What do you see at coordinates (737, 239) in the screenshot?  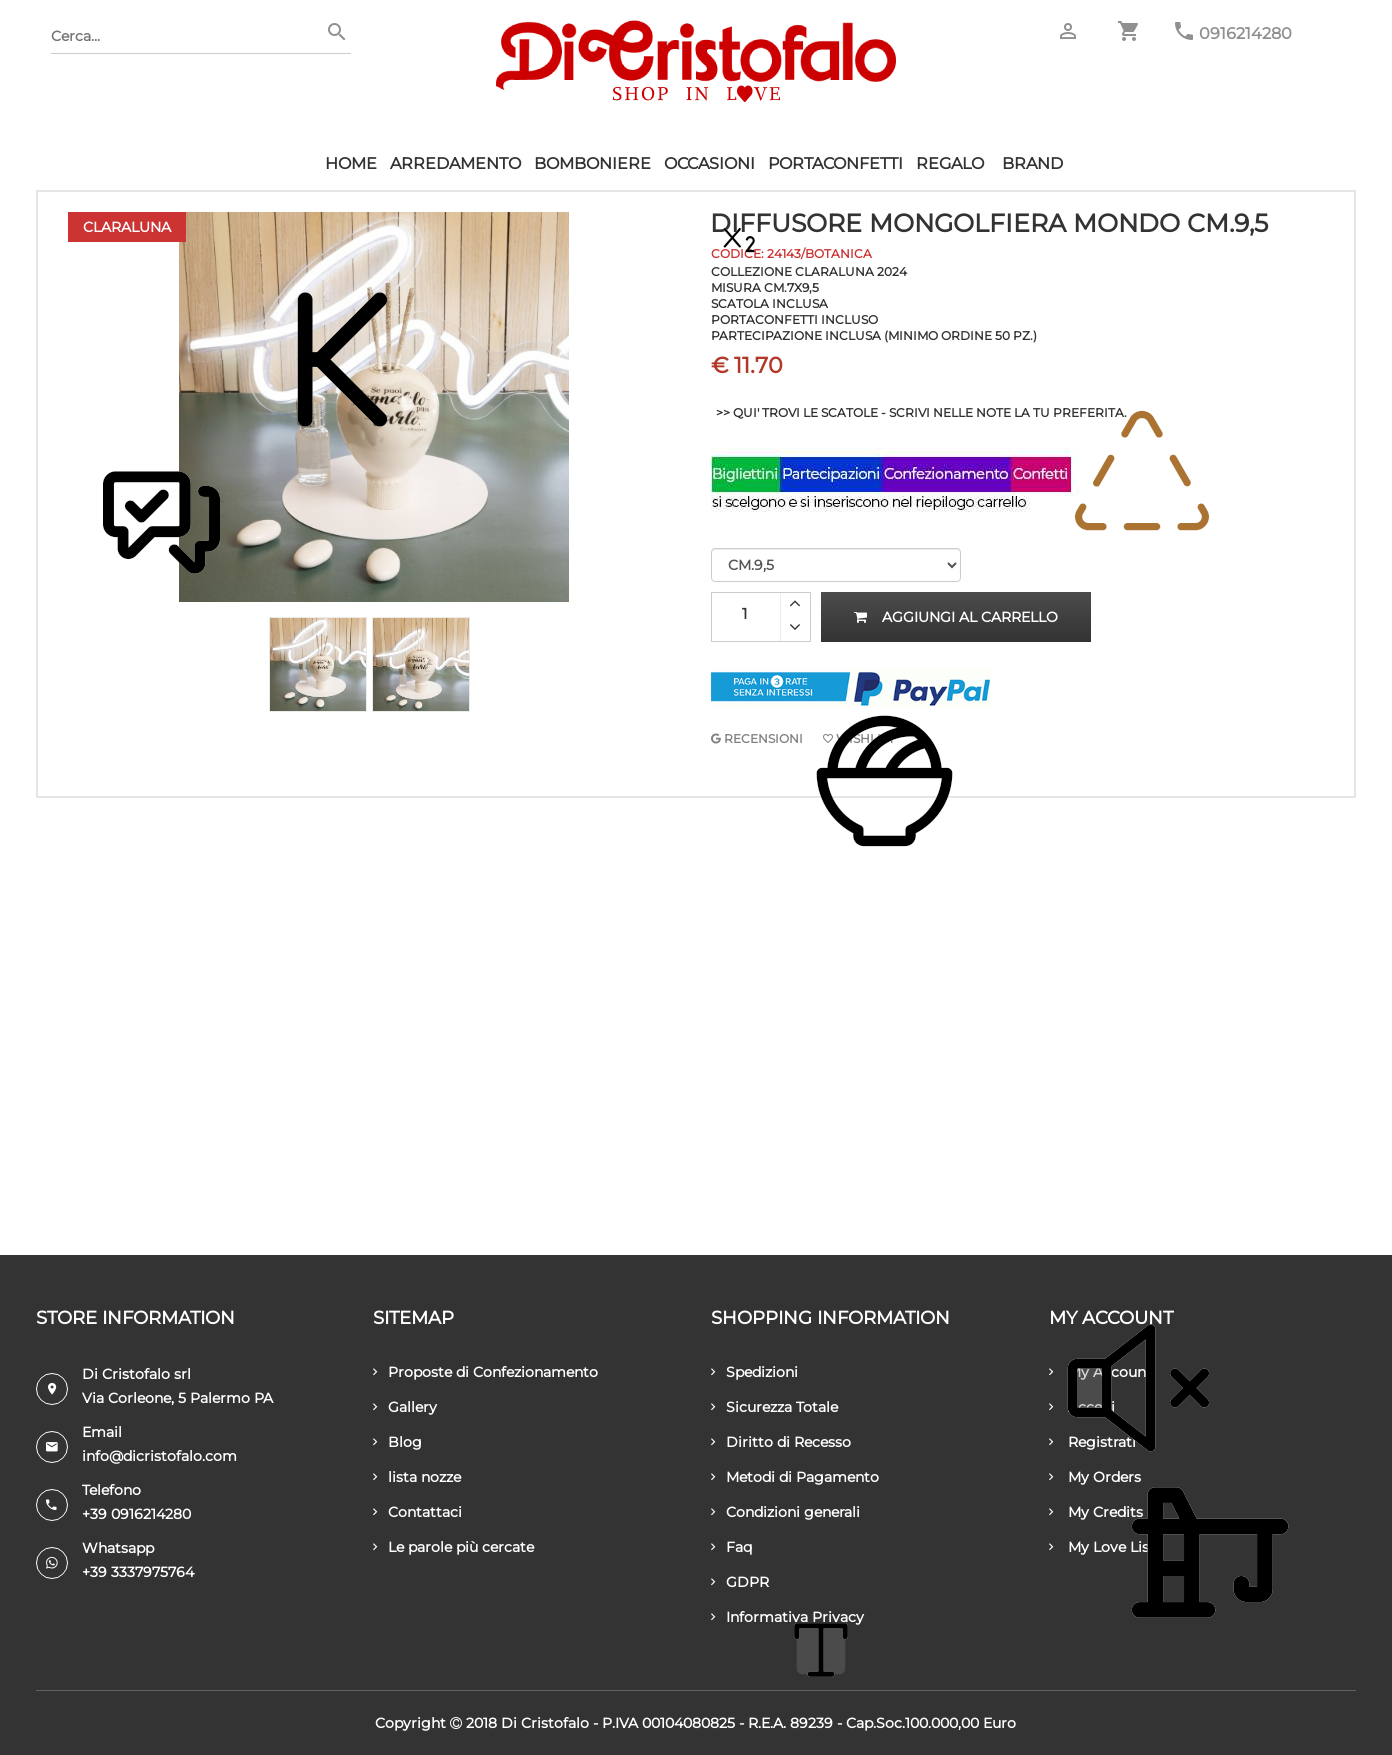 I see `format text as subscript` at bounding box center [737, 239].